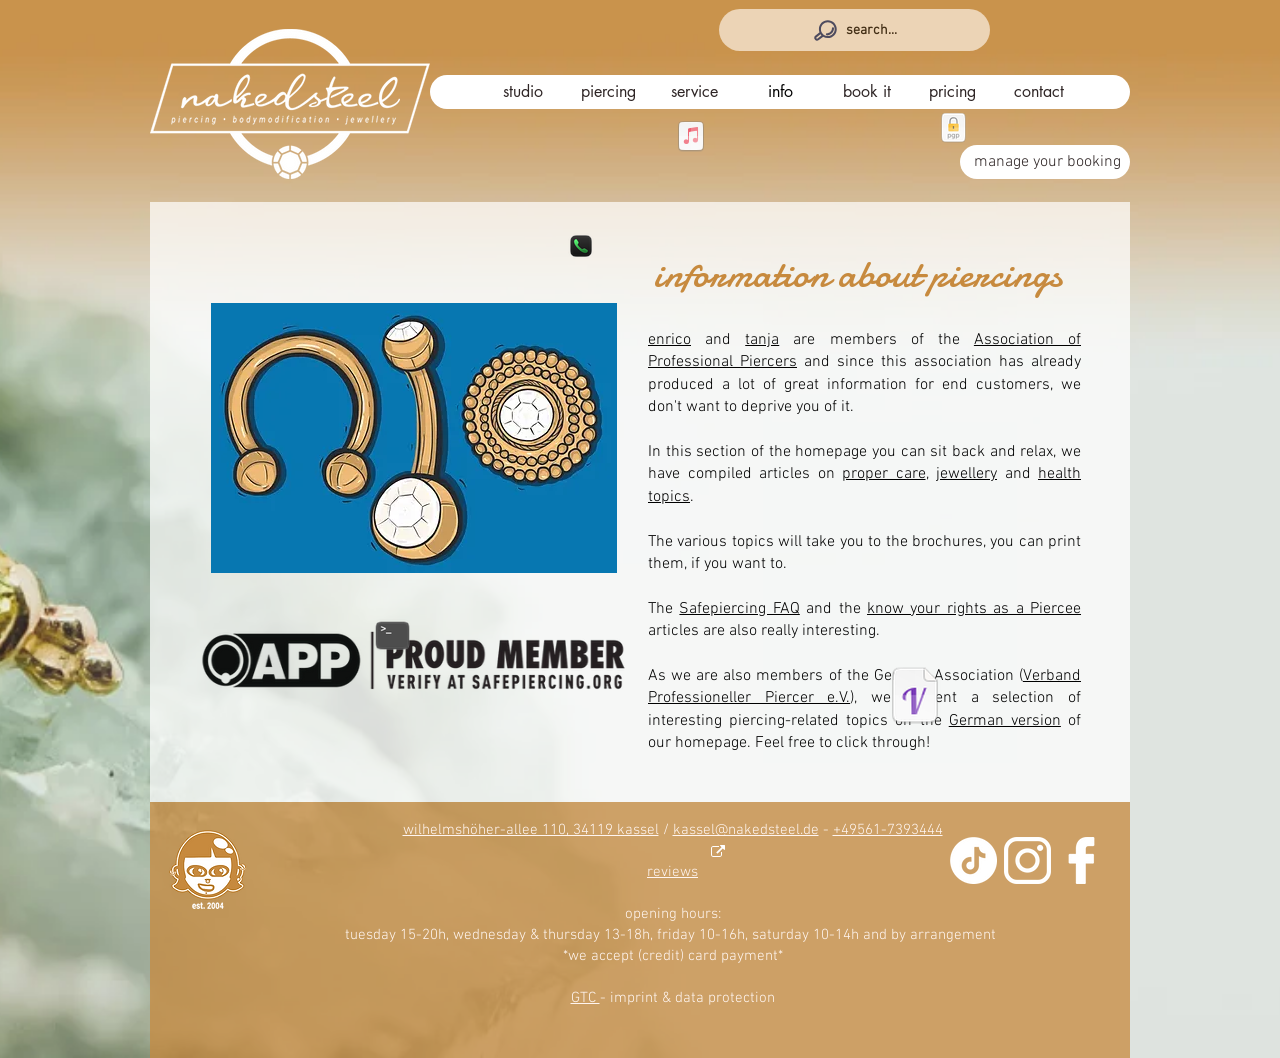  Describe the element at coordinates (581, 246) in the screenshot. I see `open the phone app to make or receive calls` at that location.